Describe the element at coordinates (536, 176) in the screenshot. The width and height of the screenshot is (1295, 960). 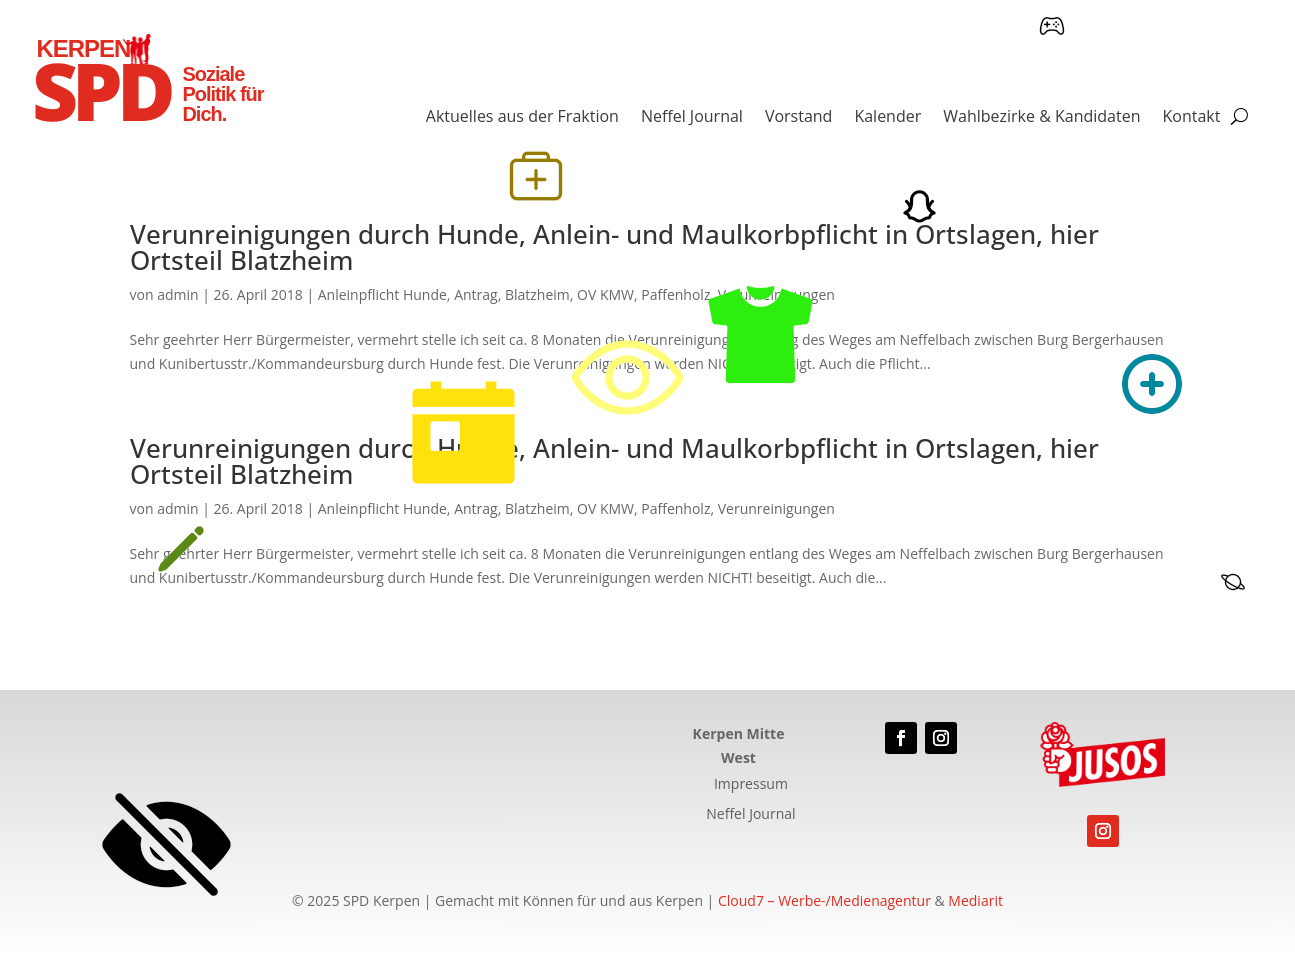
I see `access health or medical features` at that location.